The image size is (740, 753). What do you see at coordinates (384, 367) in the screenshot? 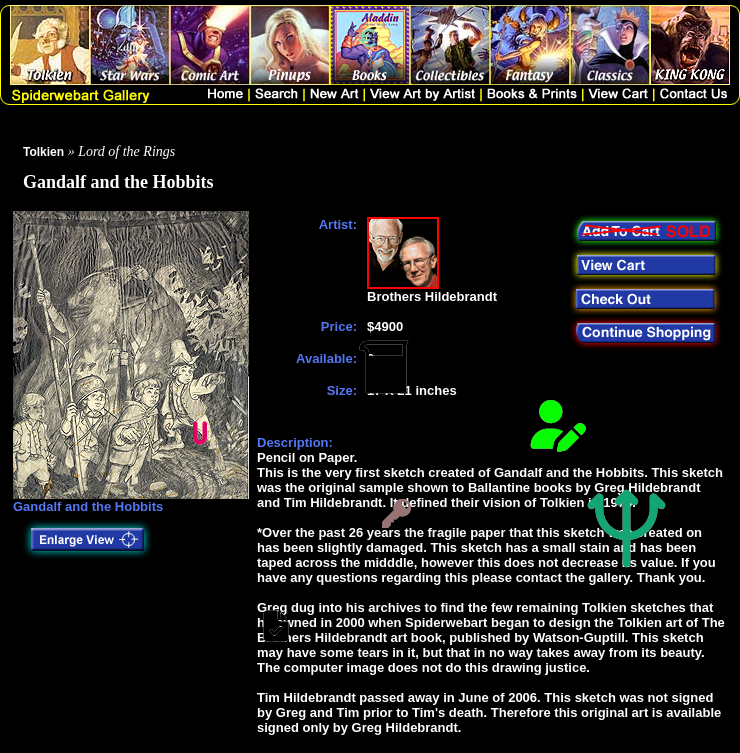
I see `access experimental or beta features` at bounding box center [384, 367].